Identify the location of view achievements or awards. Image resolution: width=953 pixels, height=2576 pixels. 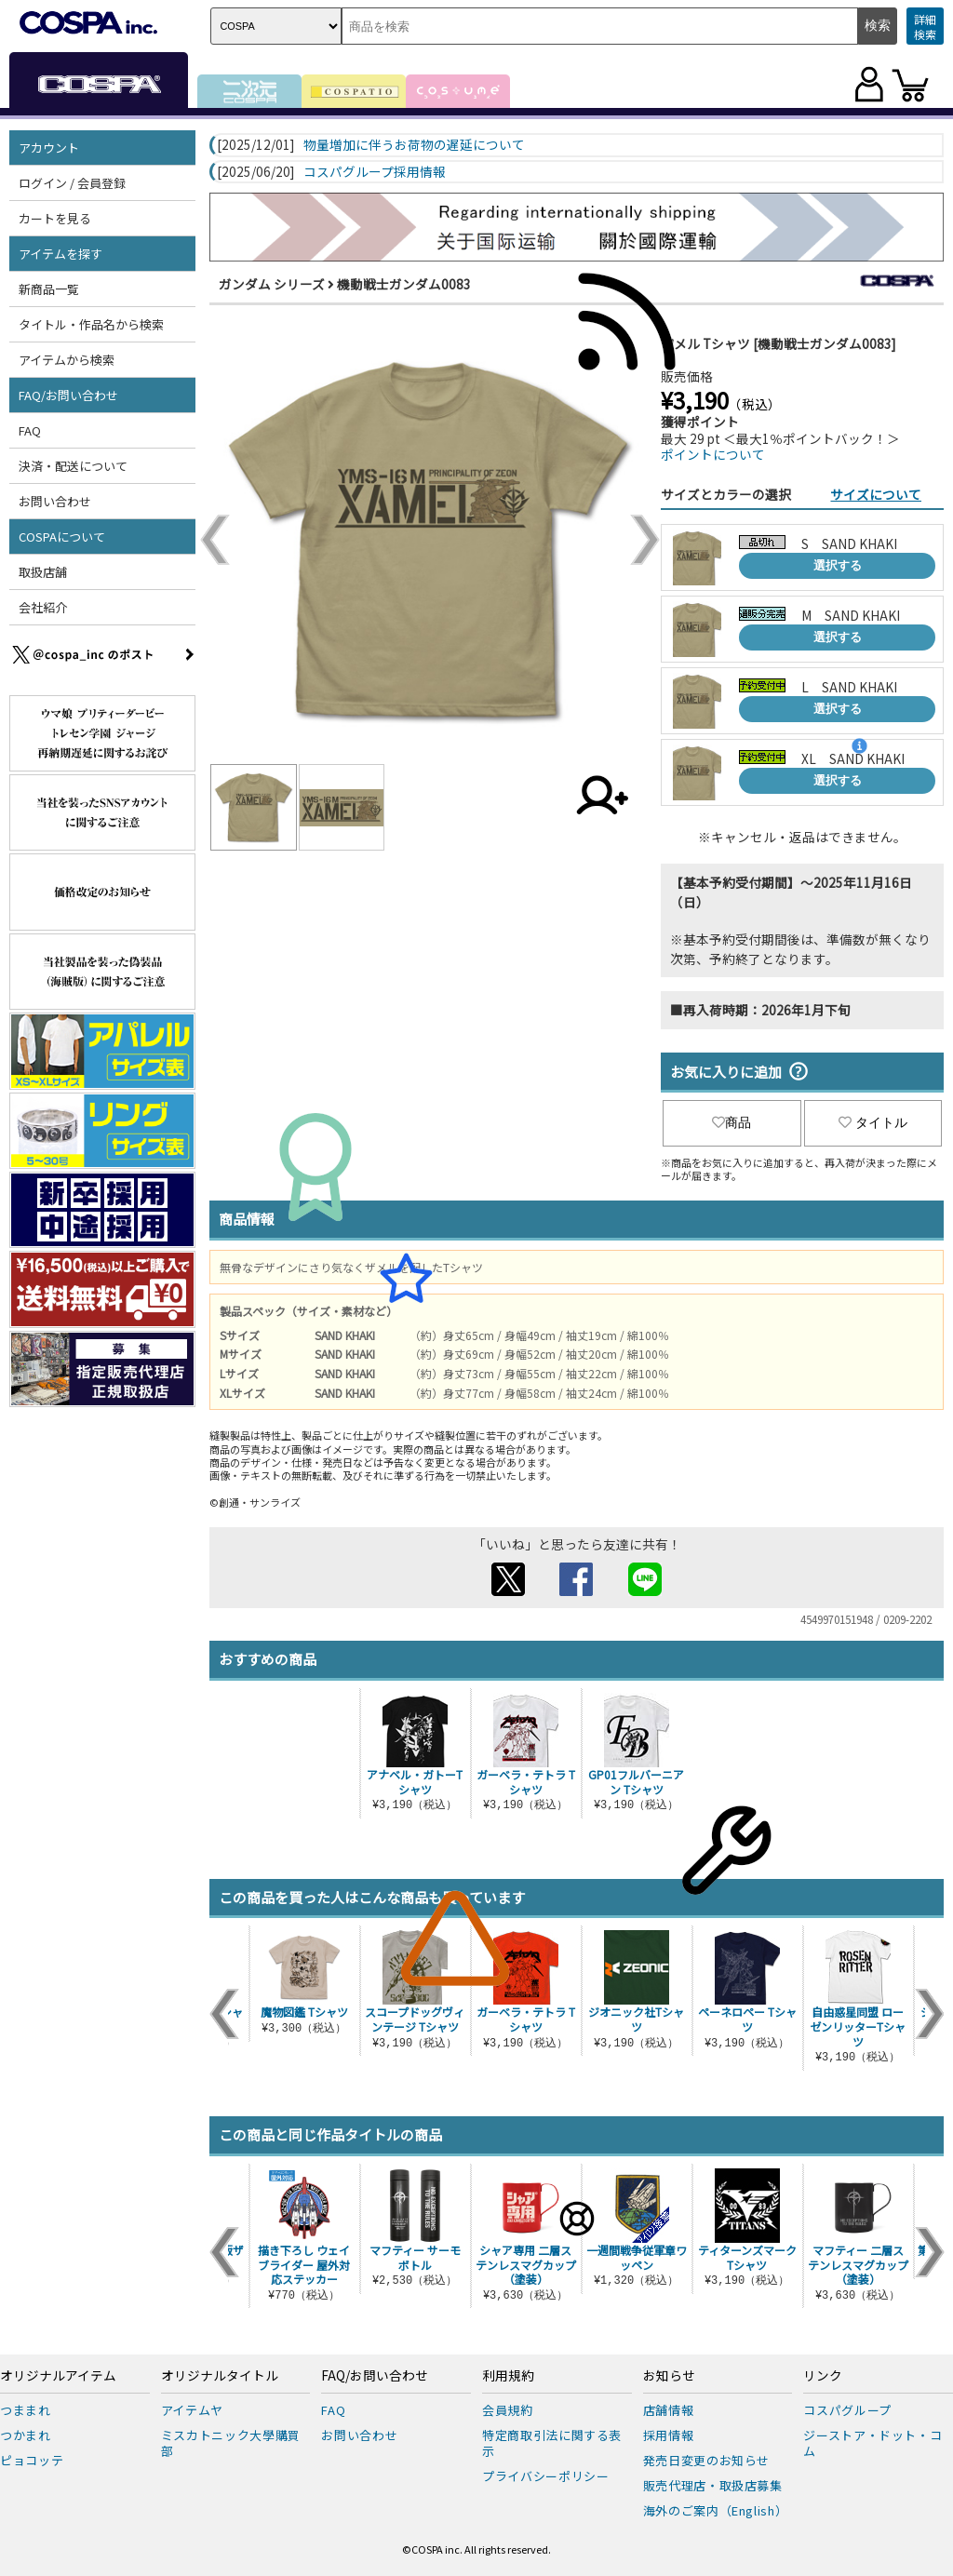
(315, 1167).